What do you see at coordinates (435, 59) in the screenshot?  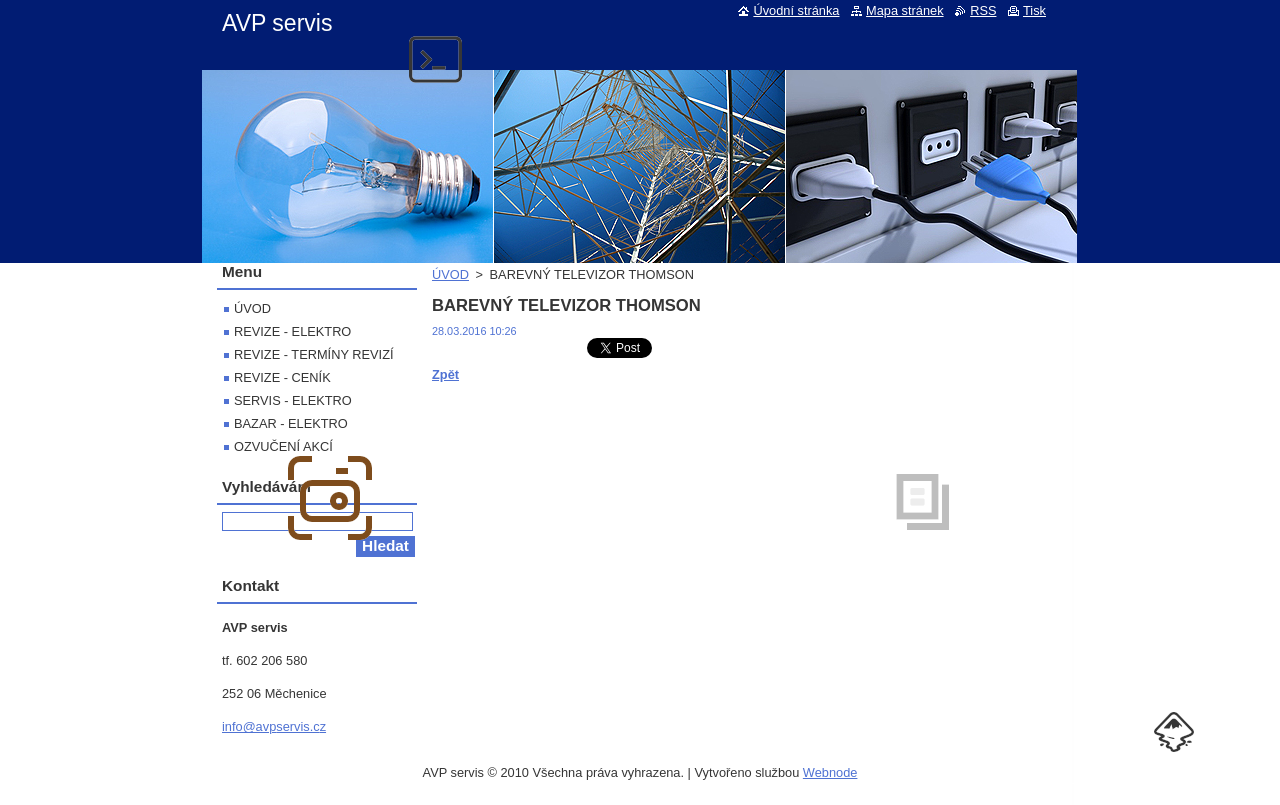 I see `open terminal or command line interface` at bounding box center [435, 59].